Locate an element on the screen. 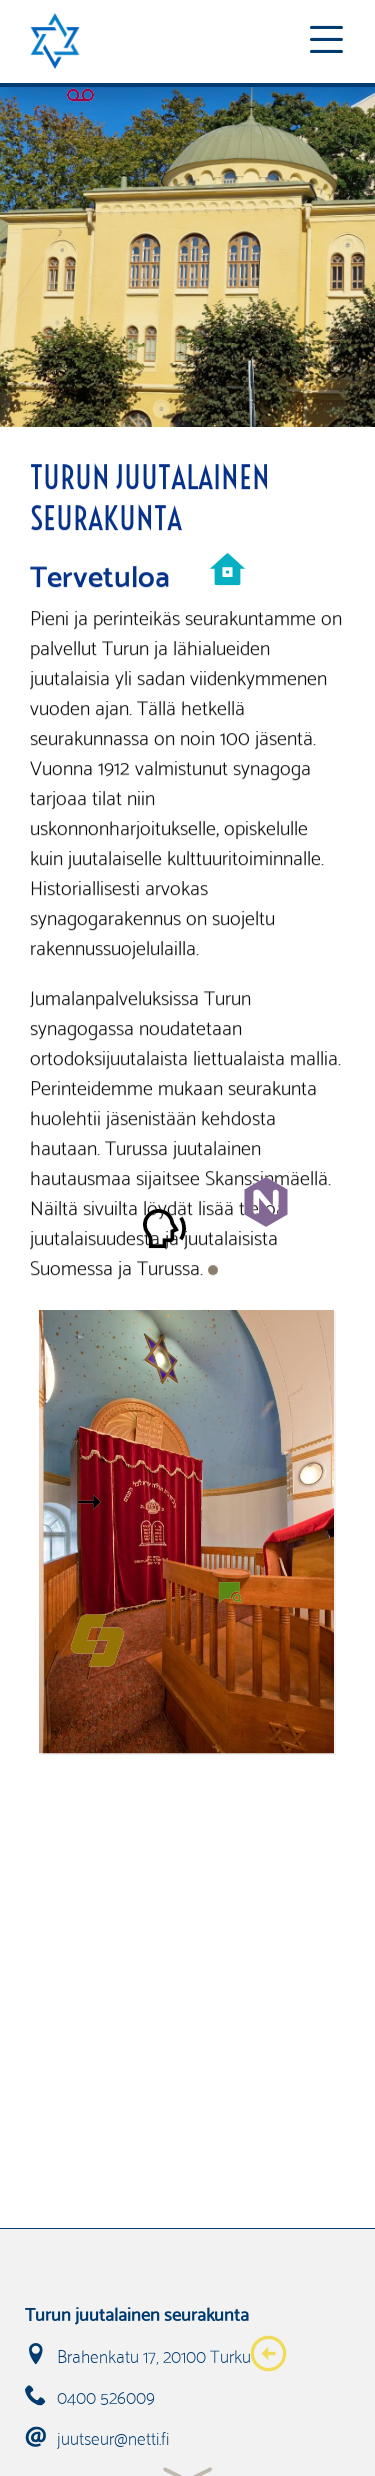 This screenshot has width=375, height=2476. navigate to the next step or page is located at coordinates (89, 1502).